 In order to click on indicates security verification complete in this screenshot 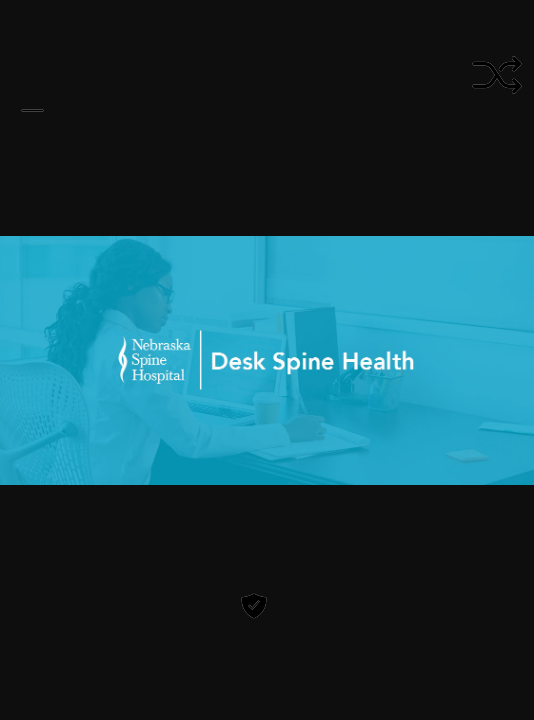, I will do `click(254, 606)`.